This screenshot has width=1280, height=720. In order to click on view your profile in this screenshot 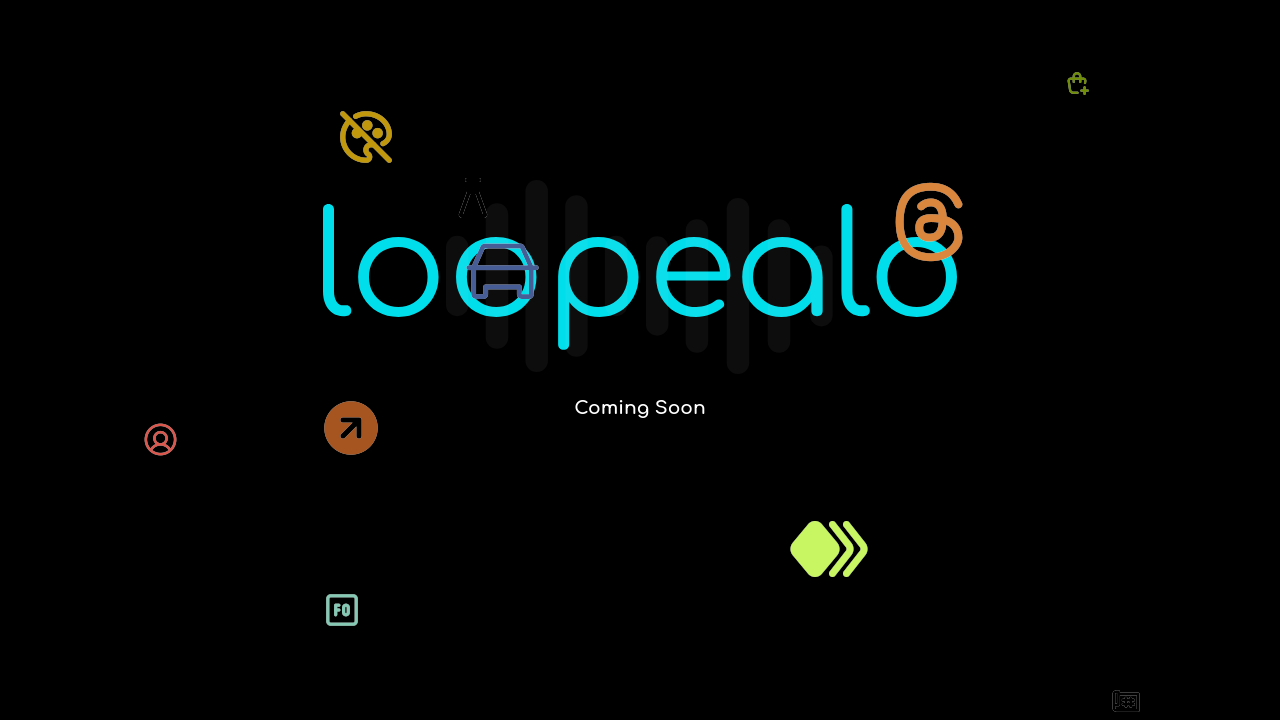, I will do `click(160, 439)`.